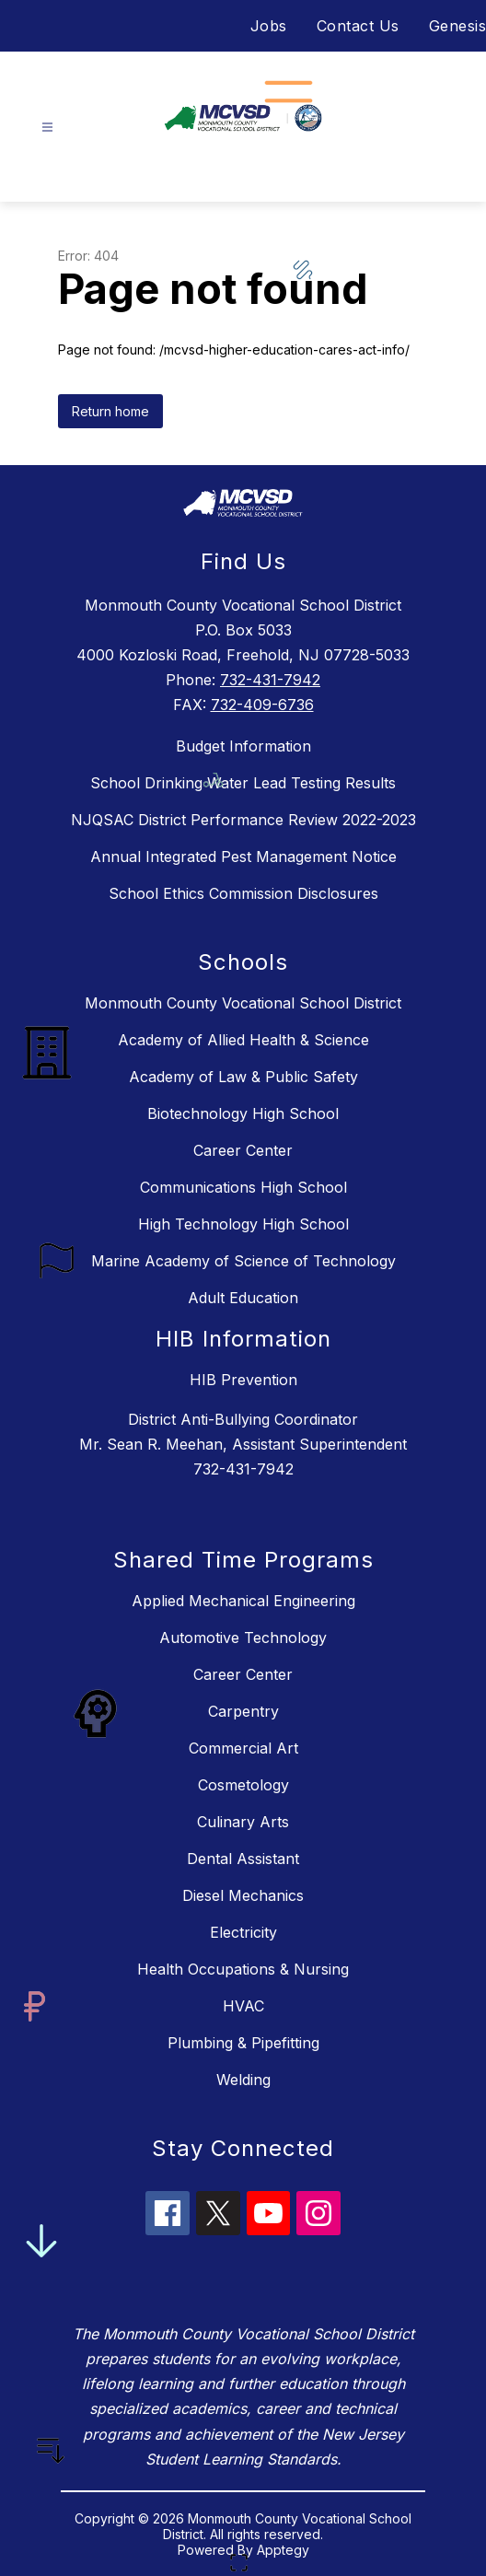 Image resolution: width=486 pixels, height=2576 pixels. I want to click on open navigation menu, so click(288, 90).